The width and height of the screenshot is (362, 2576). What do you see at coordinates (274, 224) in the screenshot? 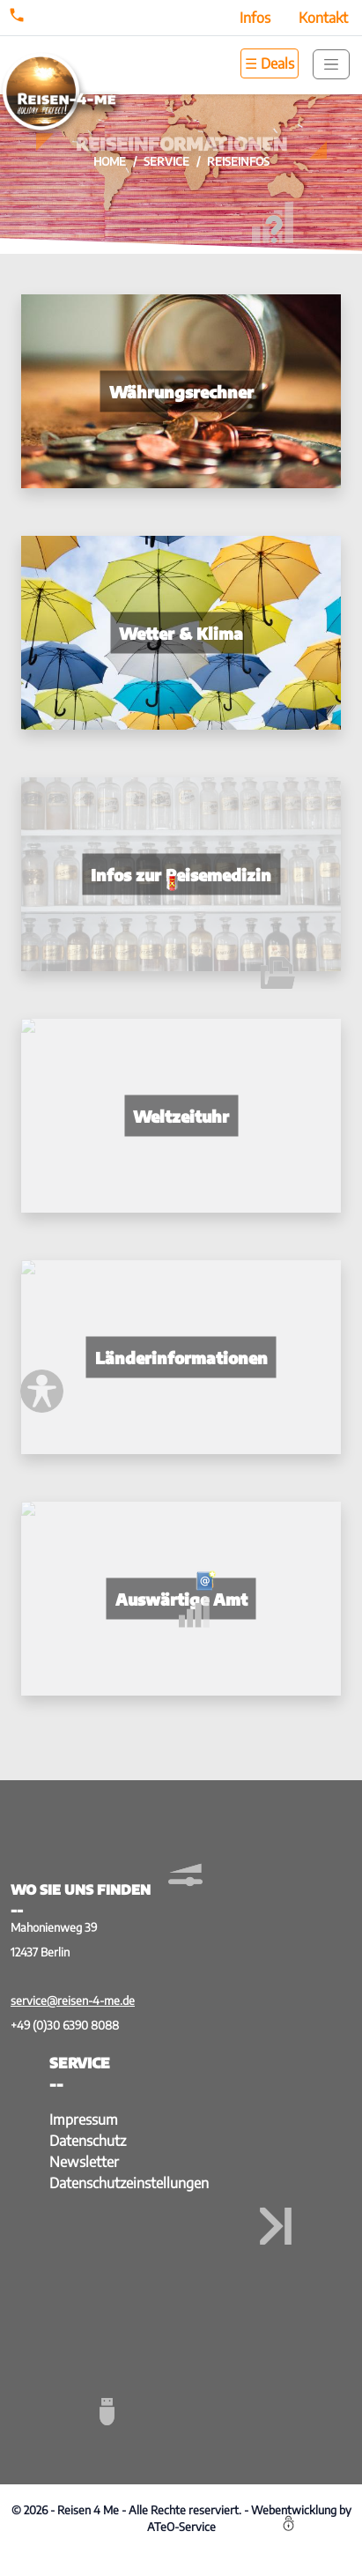
I see `no cellular network route available` at bounding box center [274, 224].